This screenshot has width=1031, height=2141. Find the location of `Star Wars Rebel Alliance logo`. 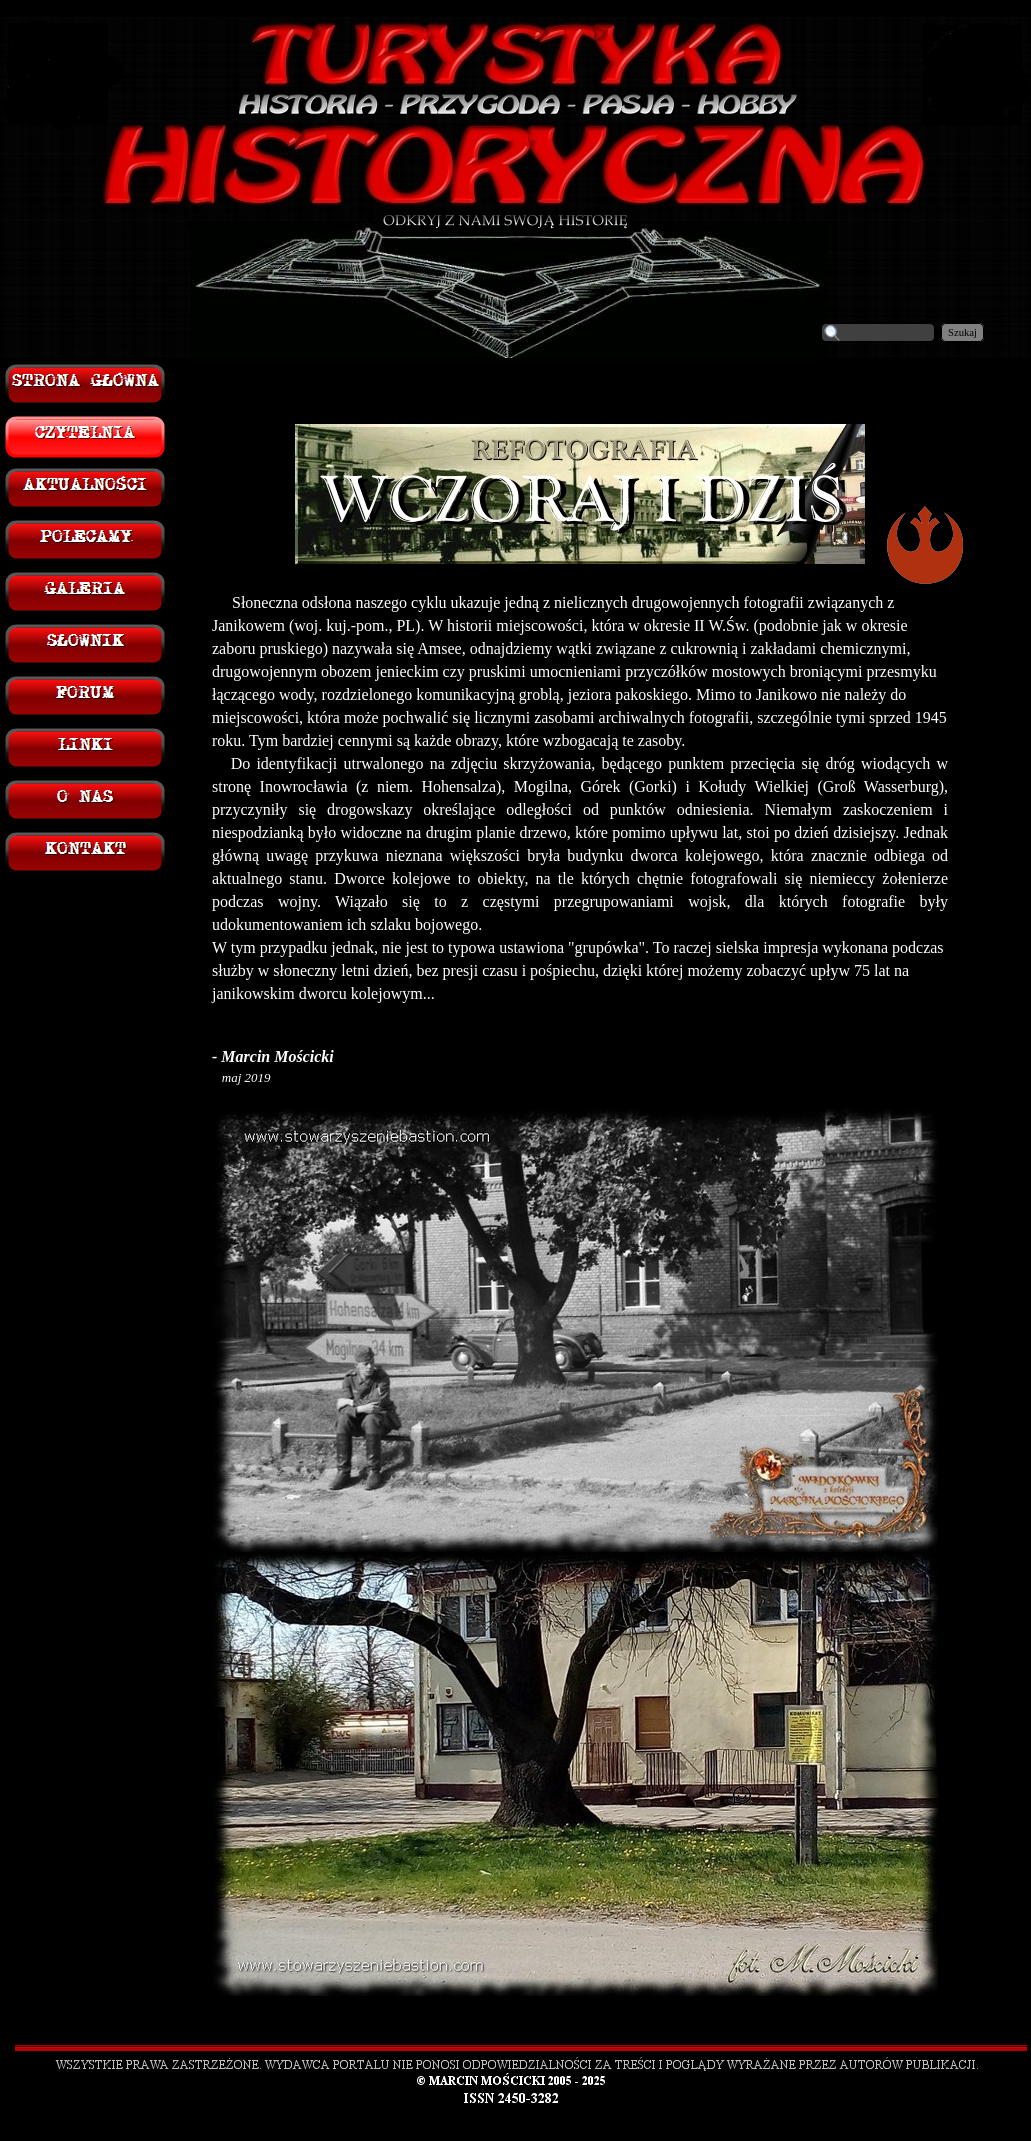

Star Wars Rebel Alliance logo is located at coordinates (925, 545).